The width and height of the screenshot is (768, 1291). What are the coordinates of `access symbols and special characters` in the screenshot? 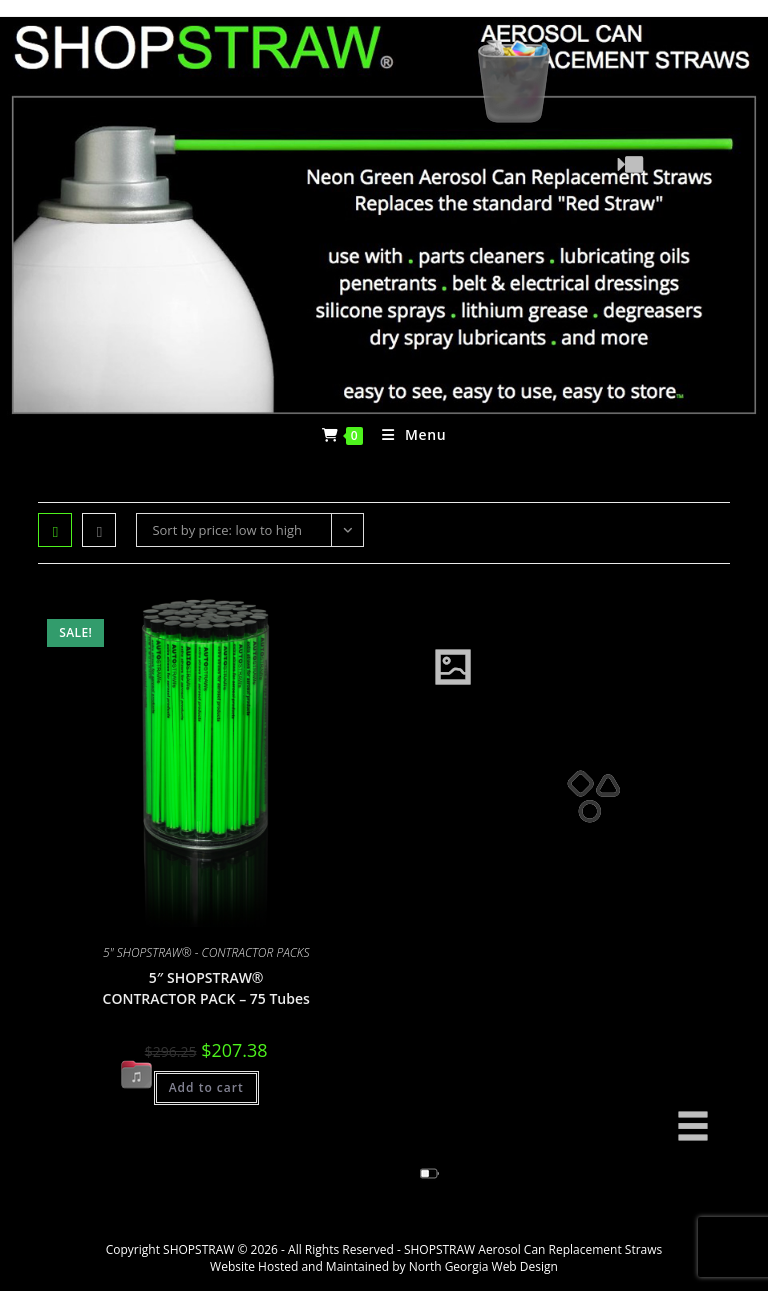 It's located at (593, 796).